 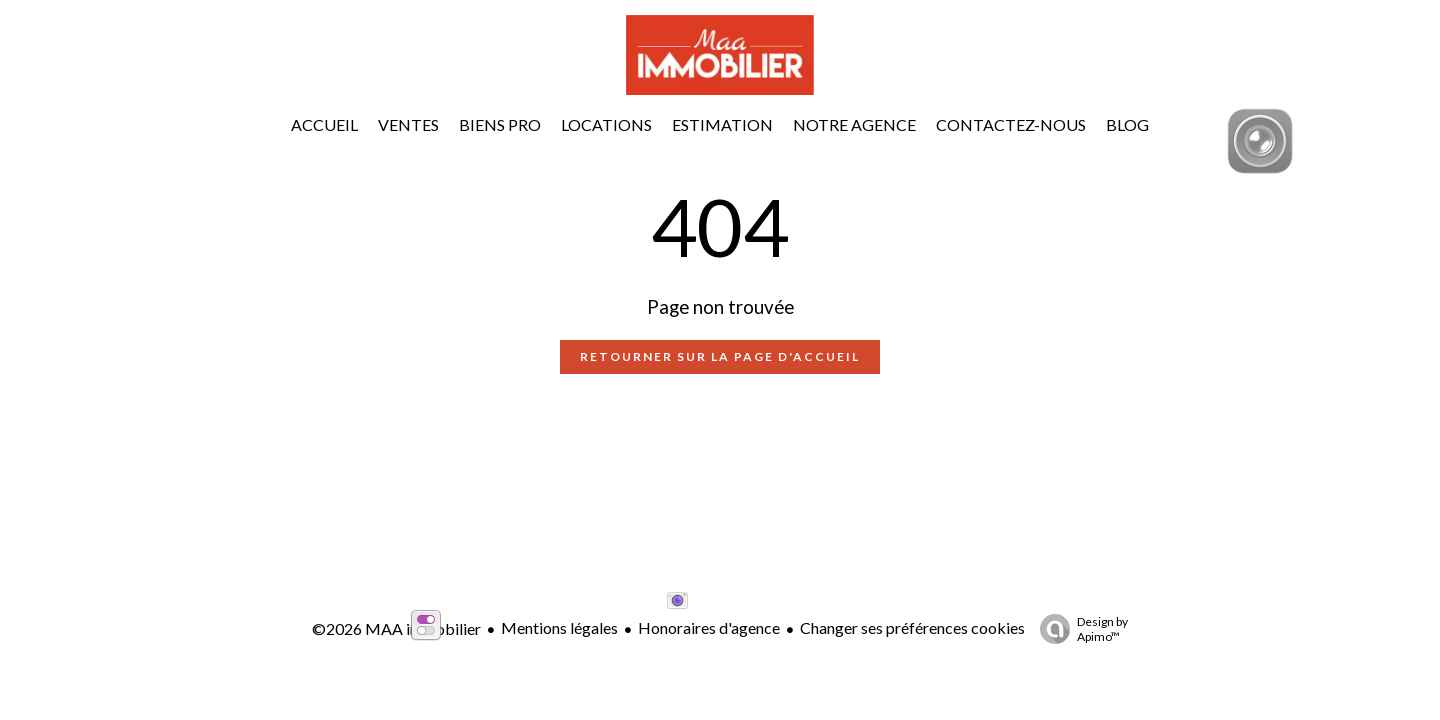 I want to click on open gnome tweaks to customize system settings, so click(x=426, y=625).